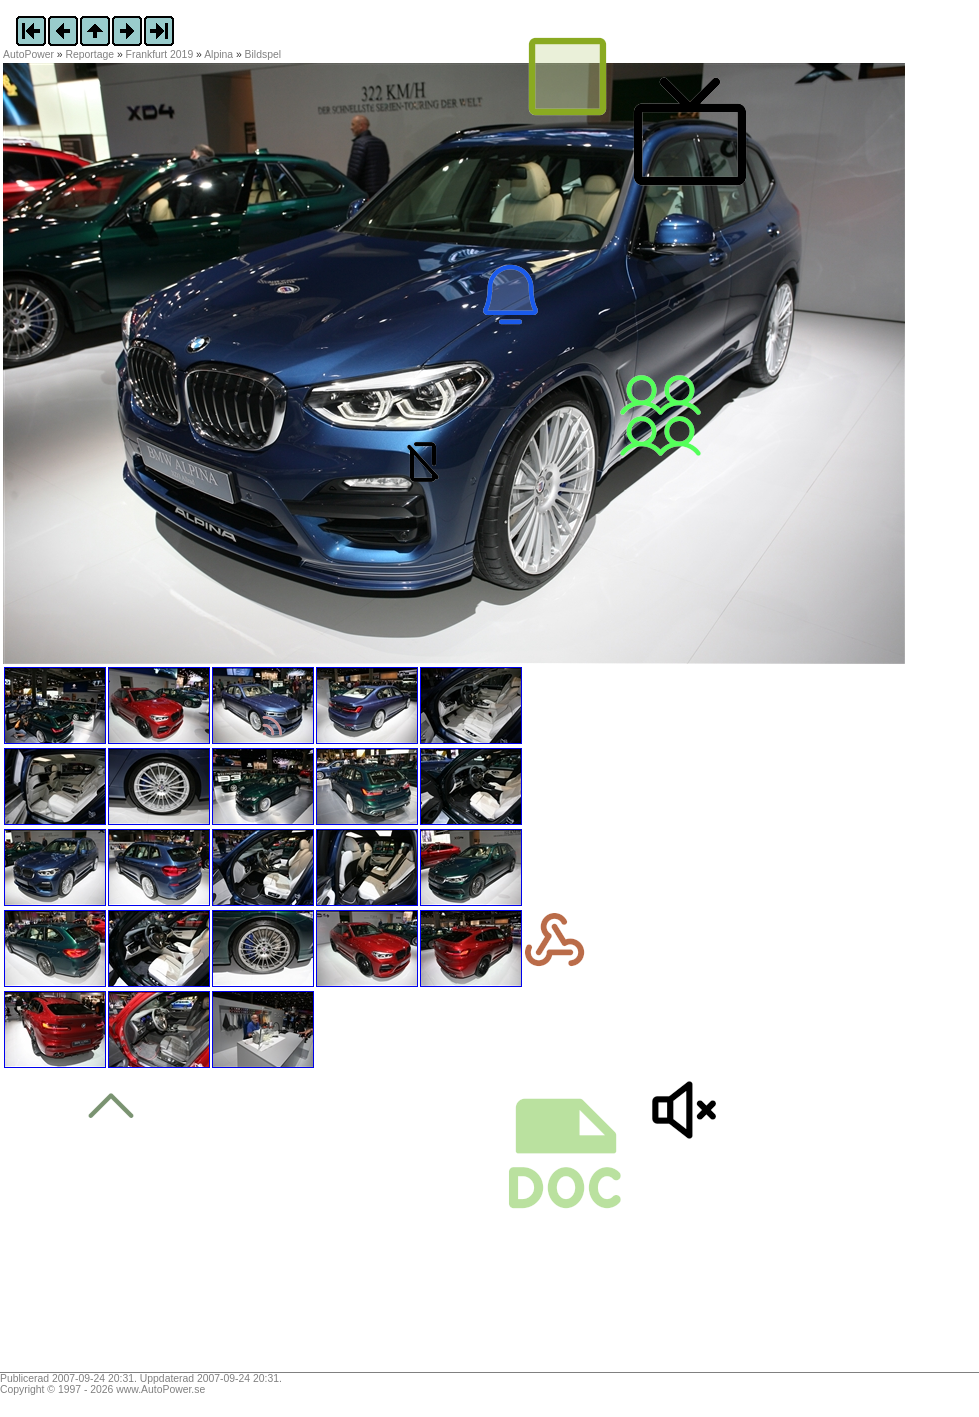 This screenshot has height=1417, width=979. I want to click on access TV or video streaming features, so click(690, 138).